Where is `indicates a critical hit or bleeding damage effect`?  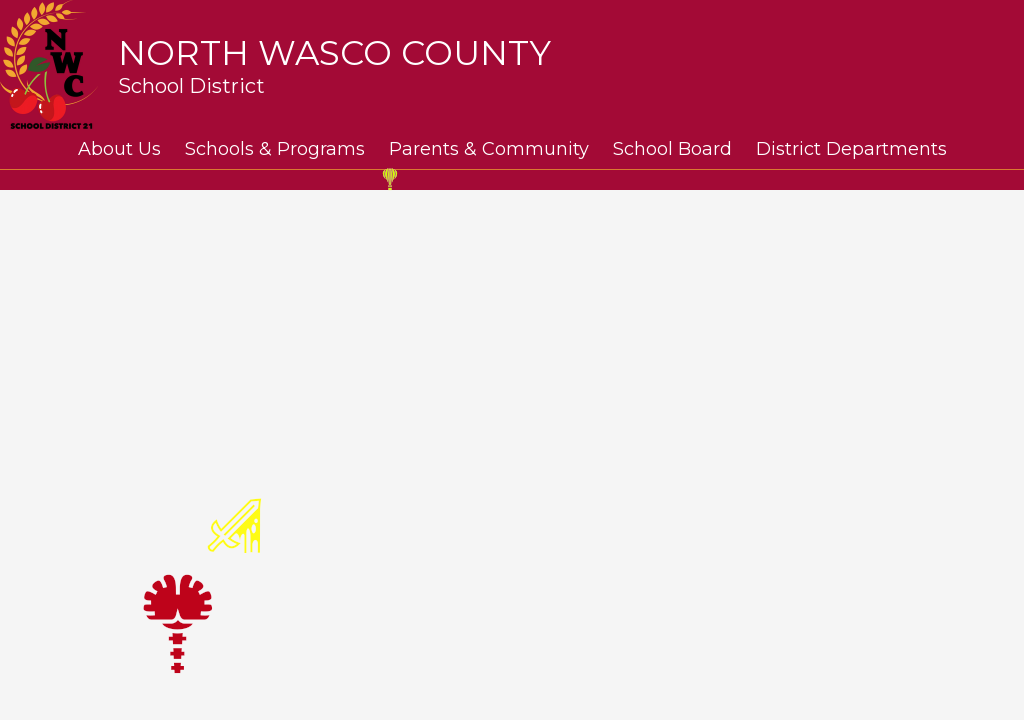
indicates a critical hit or bleeding damage effect is located at coordinates (234, 525).